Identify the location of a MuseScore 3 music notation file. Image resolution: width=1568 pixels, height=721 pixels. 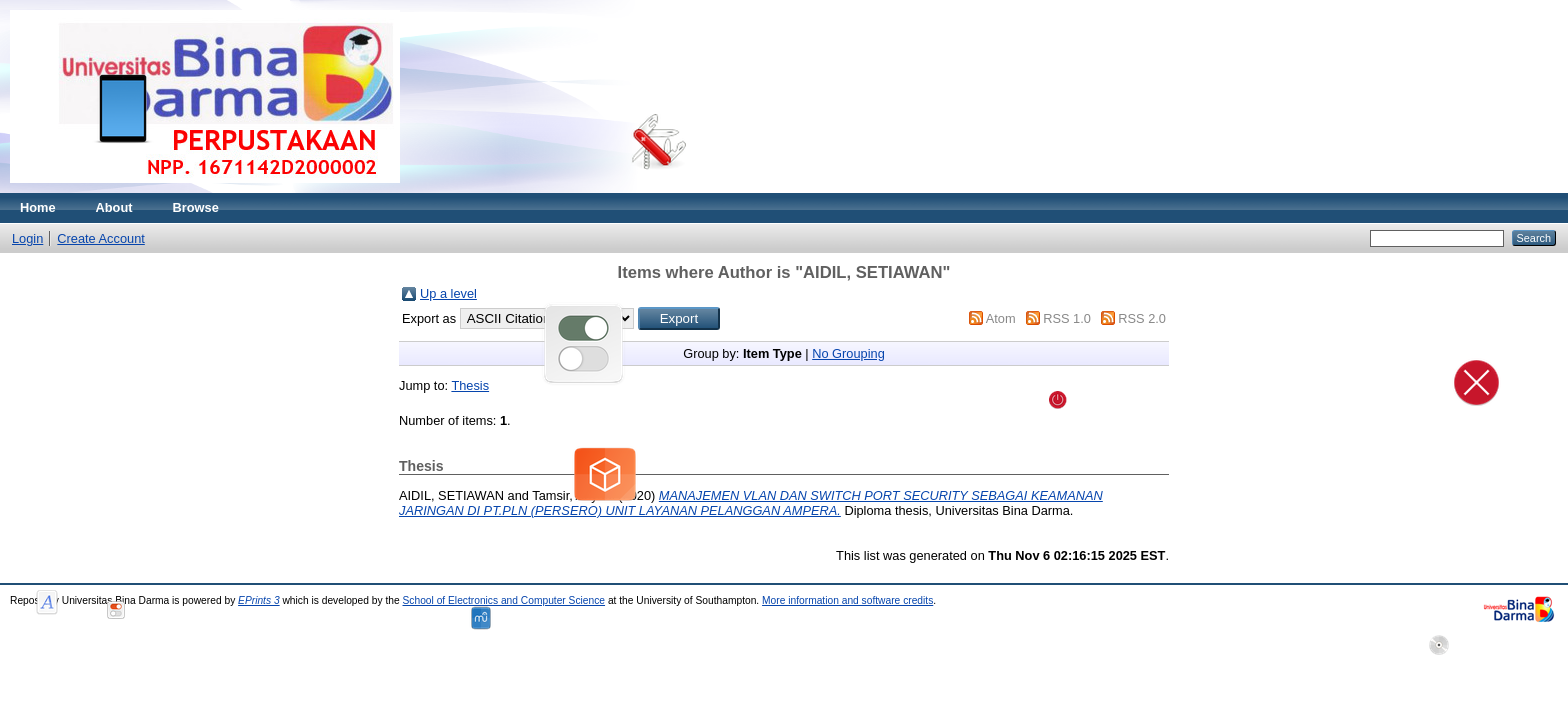
(481, 618).